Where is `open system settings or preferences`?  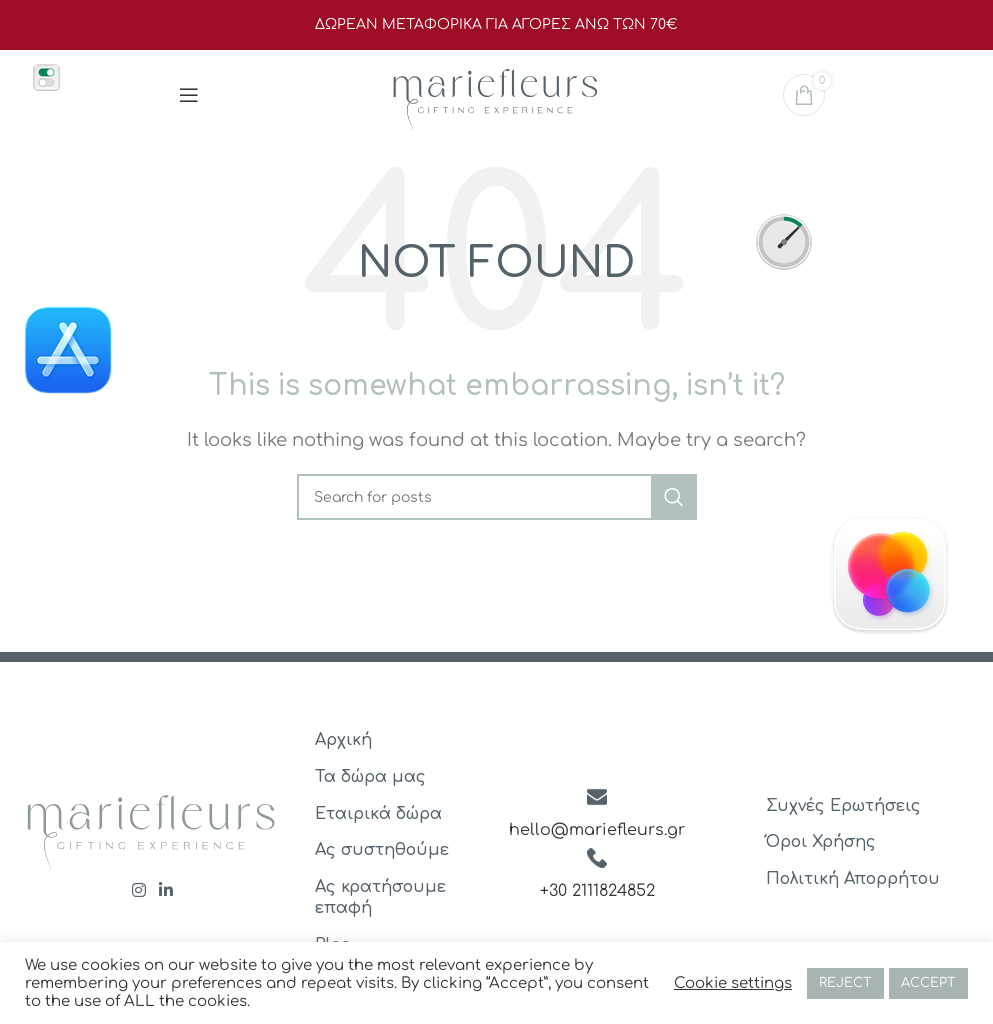
open system settings or preferences is located at coordinates (46, 77).